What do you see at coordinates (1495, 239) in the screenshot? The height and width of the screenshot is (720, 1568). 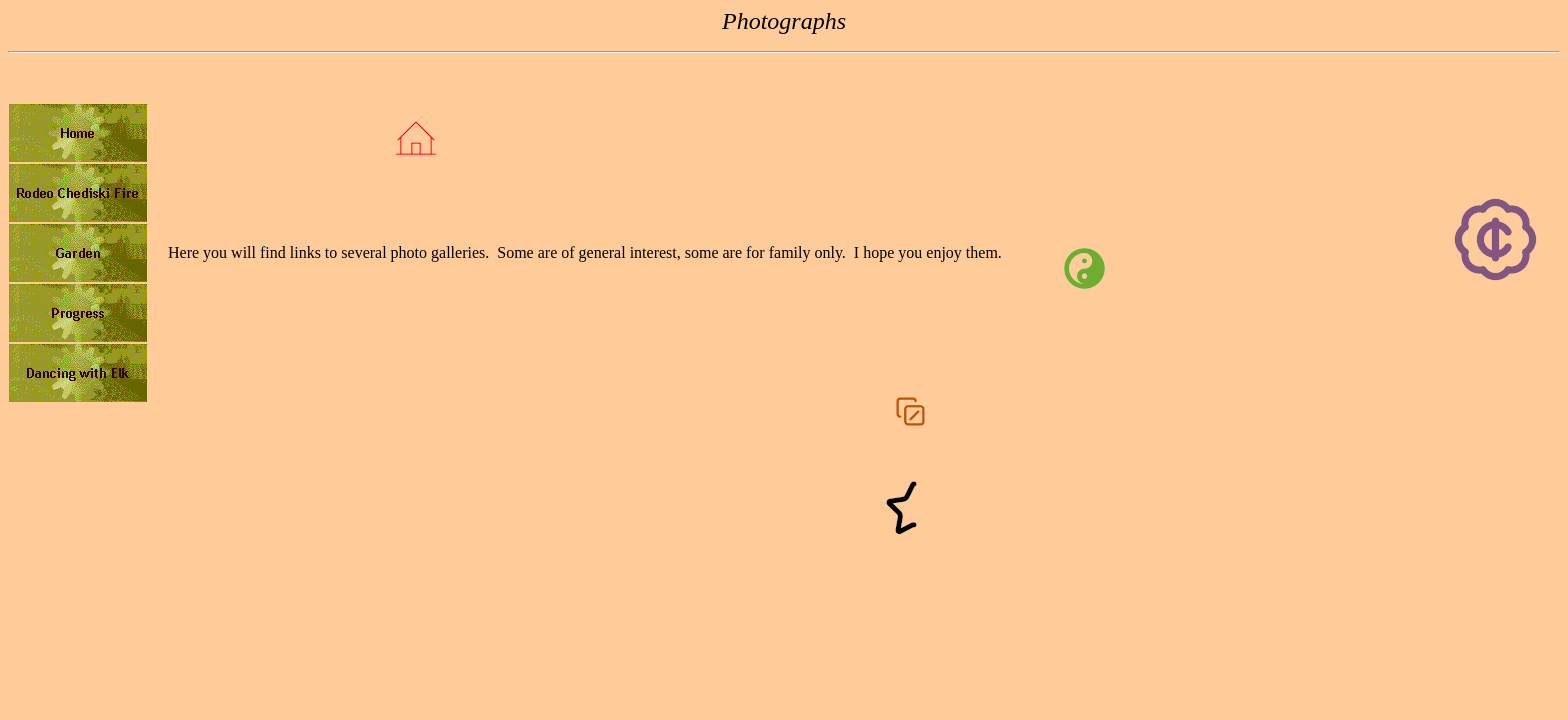 I see `view cent-based pricing or rewards` at bounding box center [1495, 239].